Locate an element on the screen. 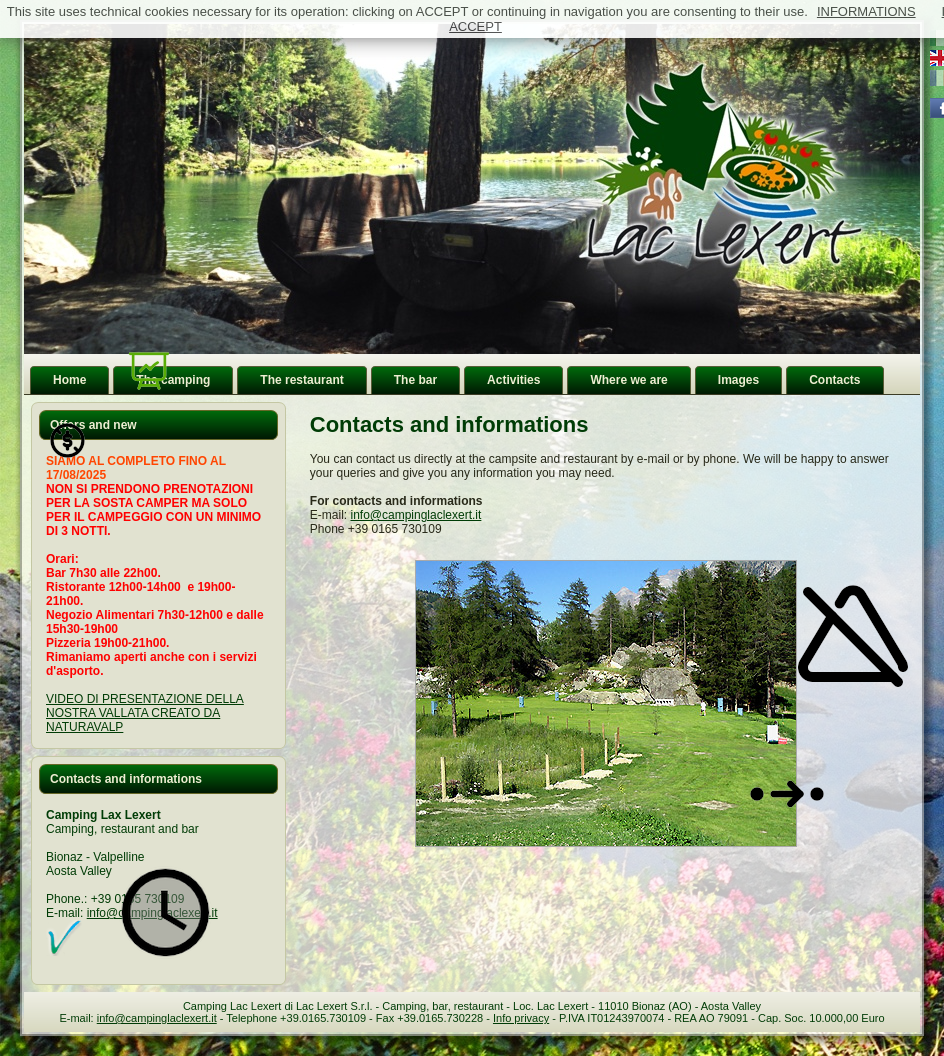  view presentation or slideshow is located at coordinates (149, 371).